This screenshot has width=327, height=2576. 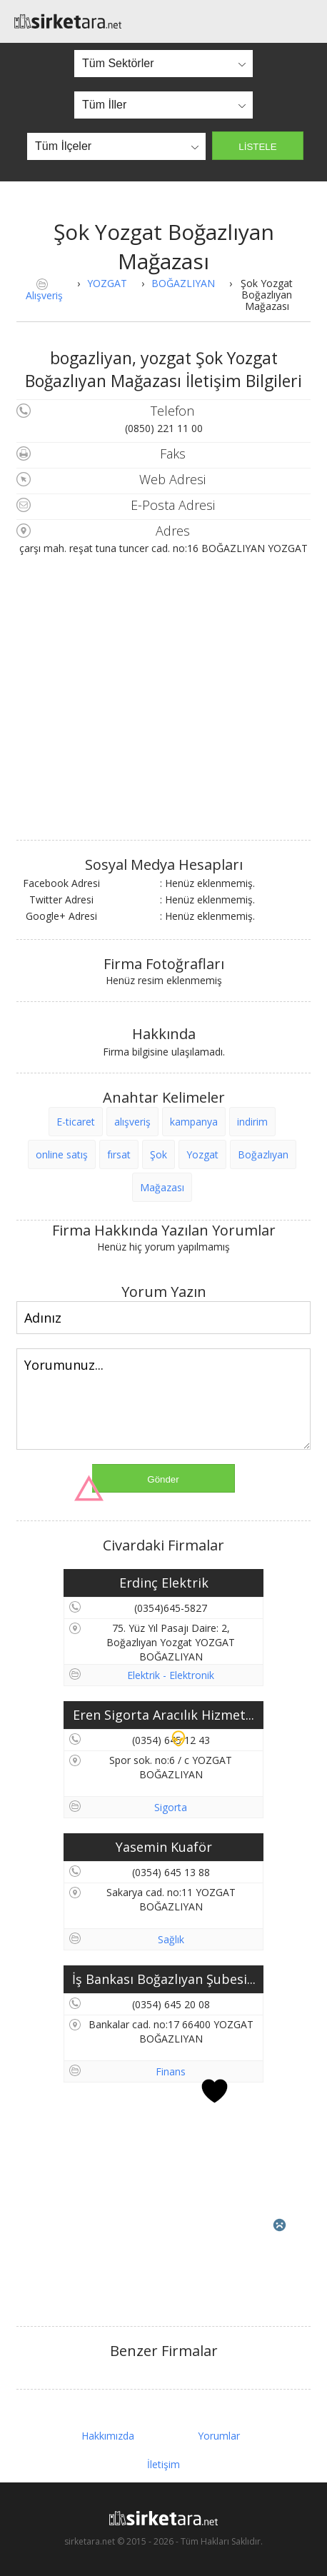 I want to click on add to favorites, so click(x=214, y=2090).